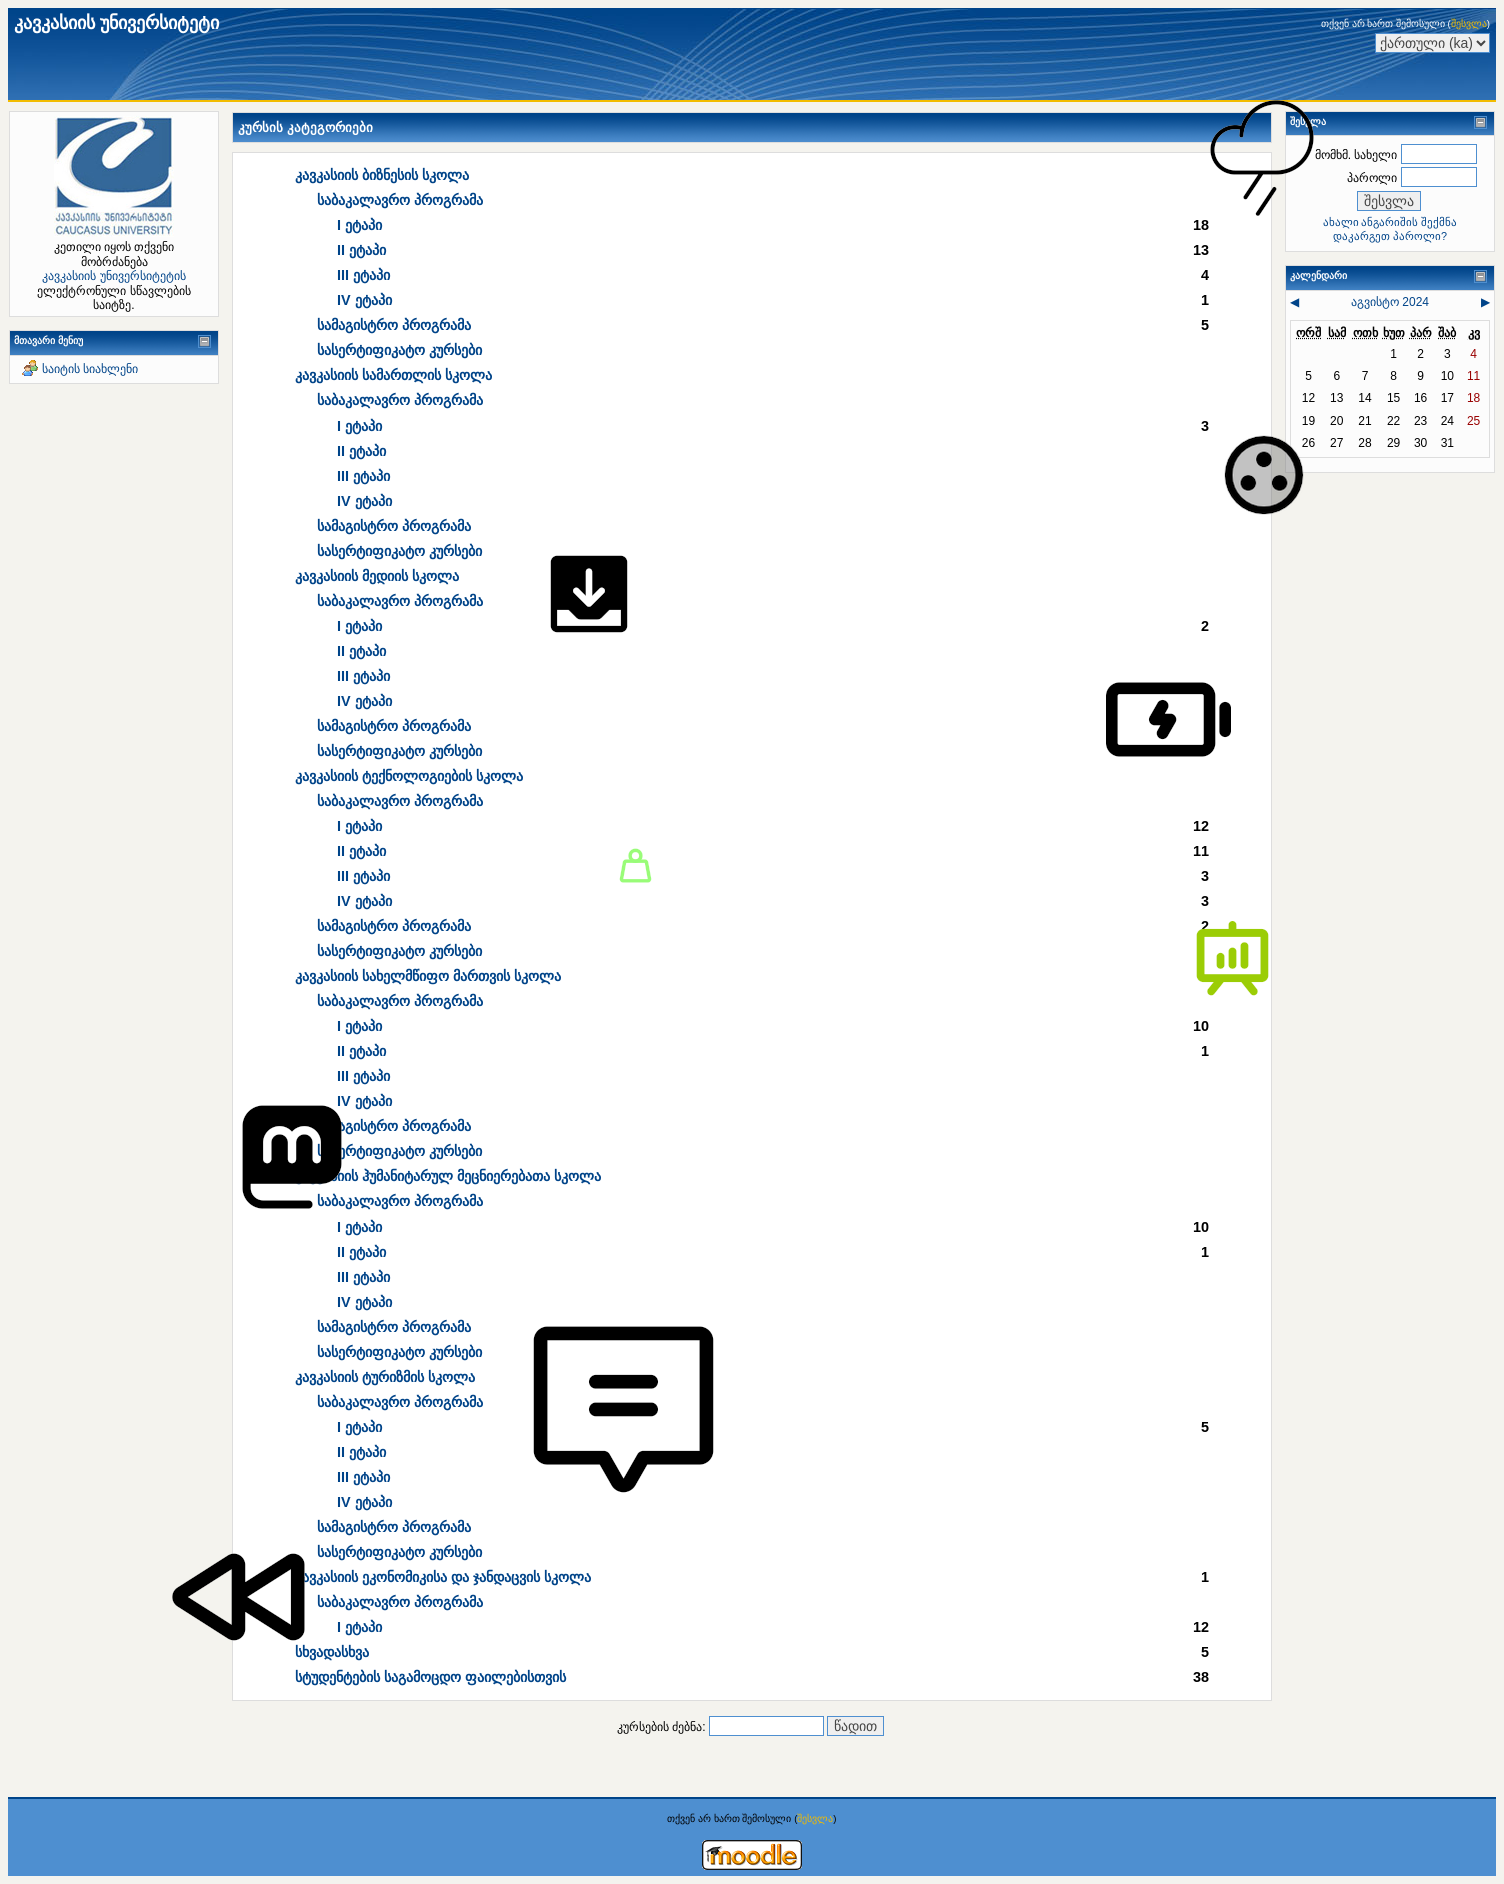  Describe the element at coordinates (1262, 156) in the screenshot. I see `current weather conditions: rain` at that location.